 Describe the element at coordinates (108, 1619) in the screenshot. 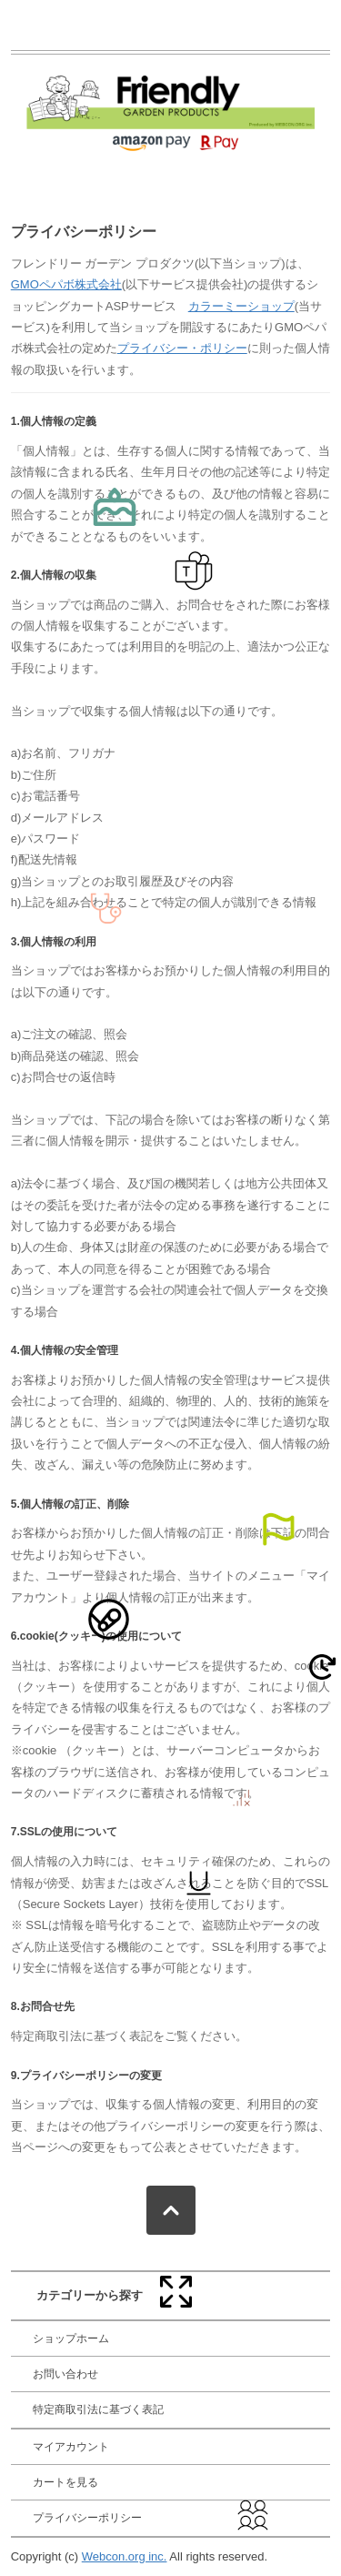

I see `open Steam gaming platform` at that location.